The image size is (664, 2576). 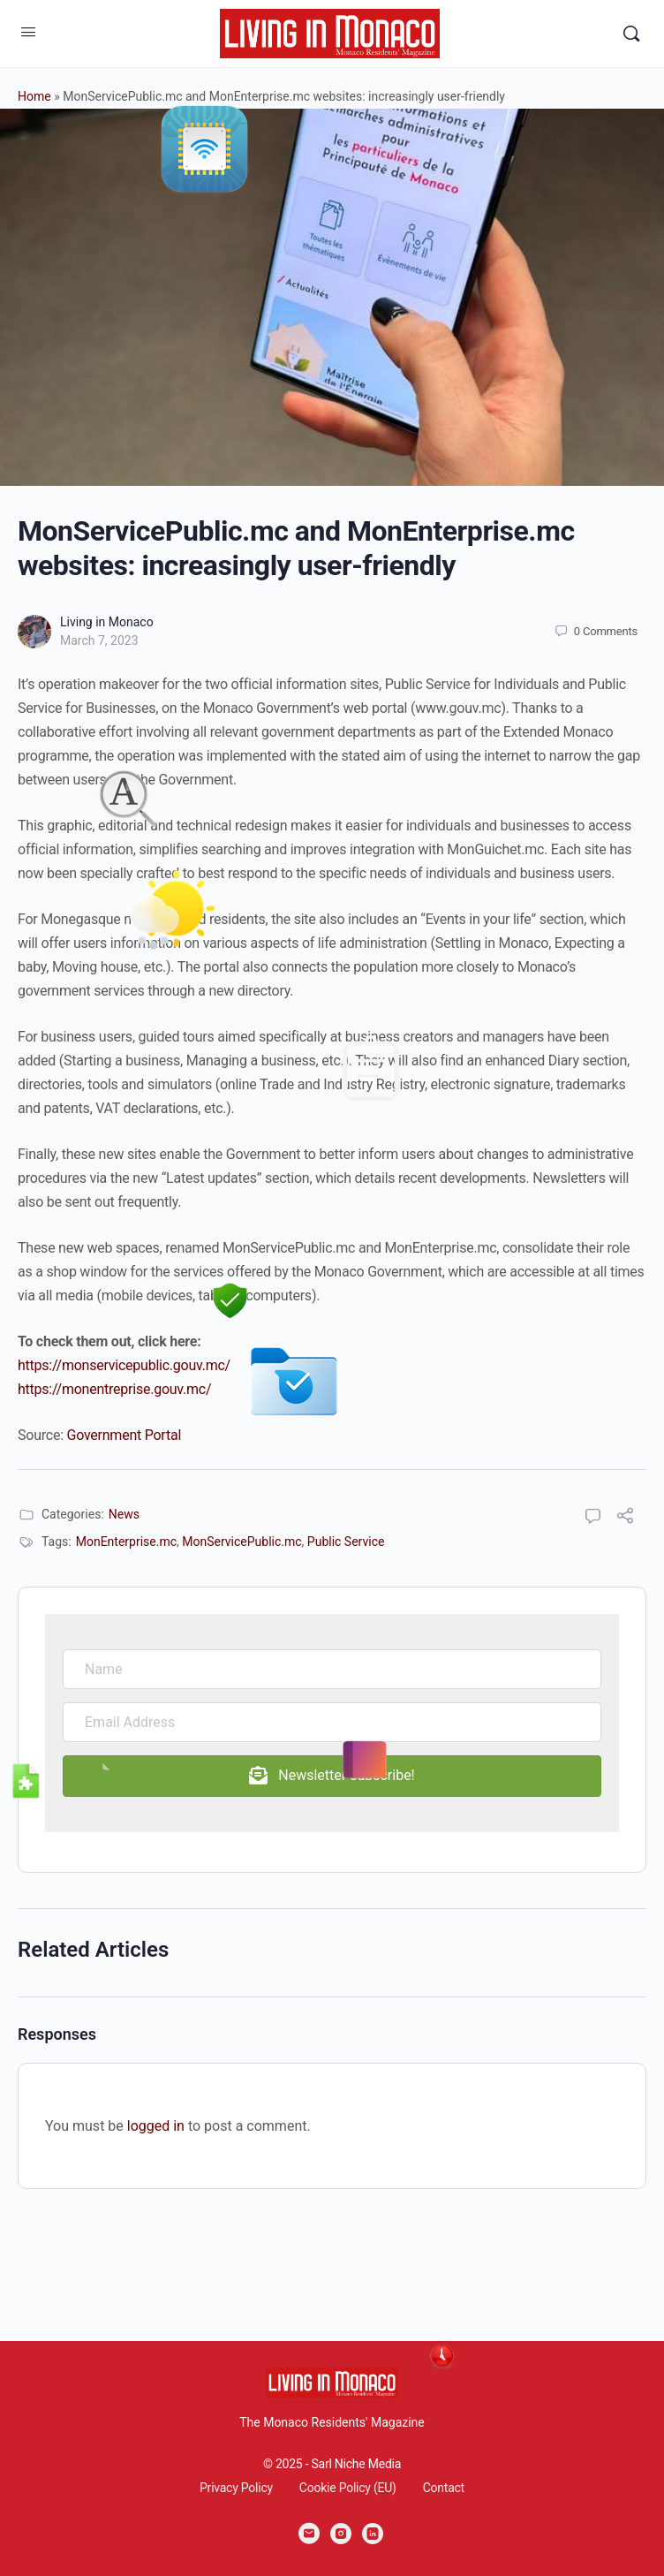 I want to click on access the desktop folder, so click(x=365, y=1758).